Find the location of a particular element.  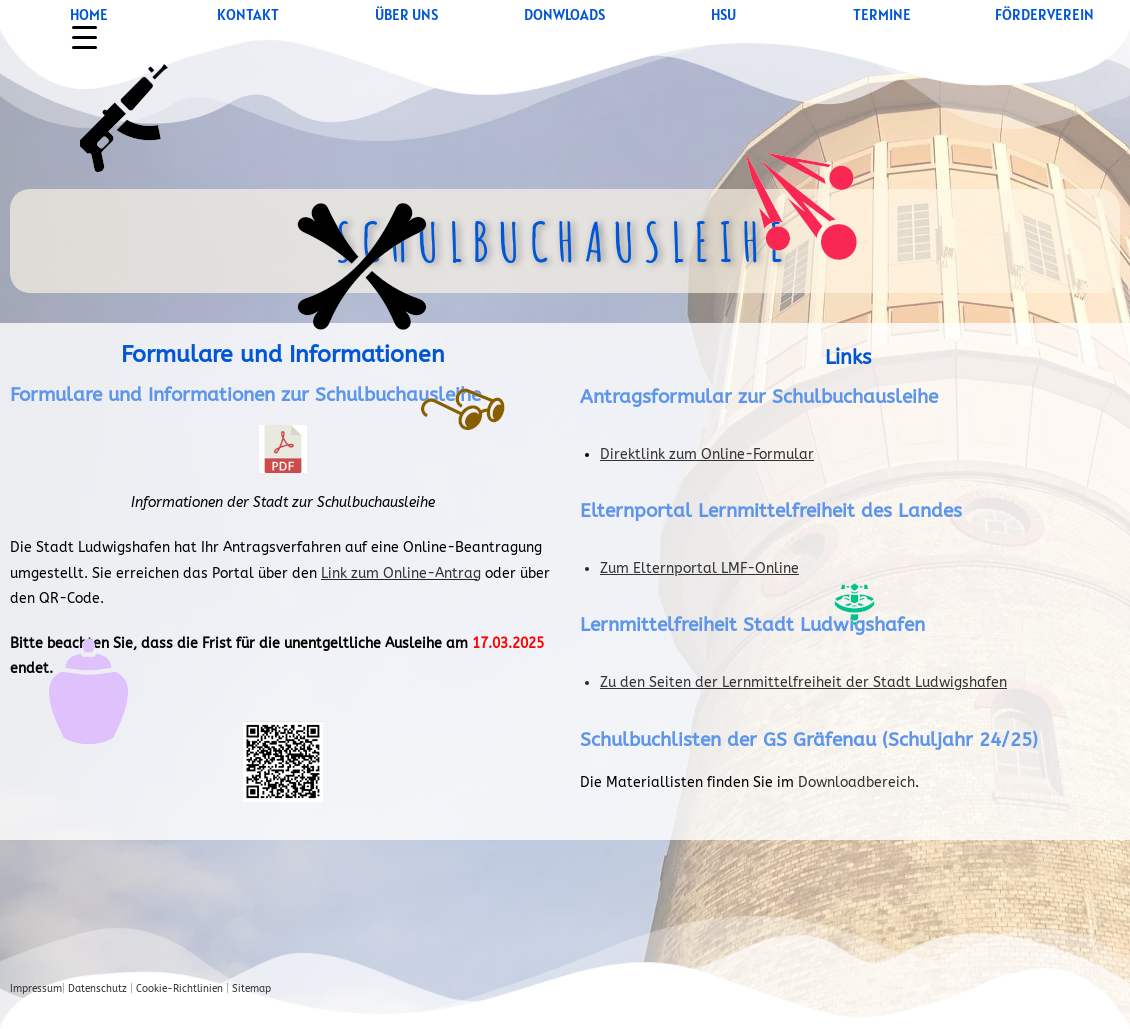

store or access inventory items is located at coordinates (88, 691).